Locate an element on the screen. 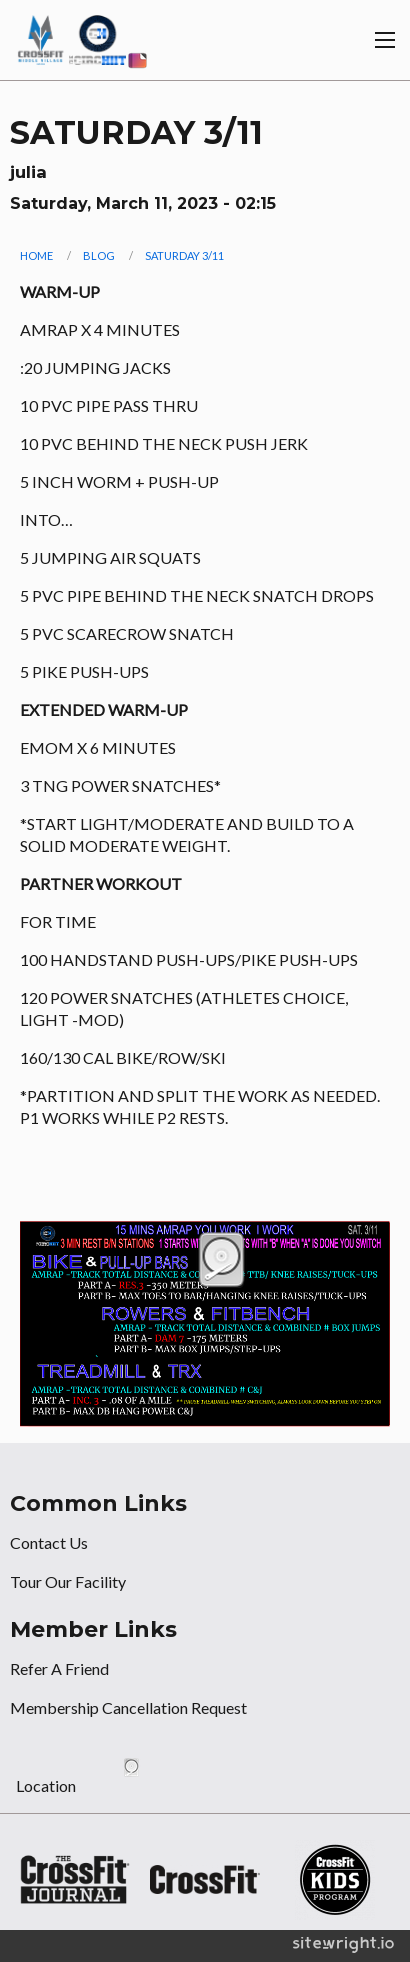  customize desktop theme settings is located at coordinates (137, 60).